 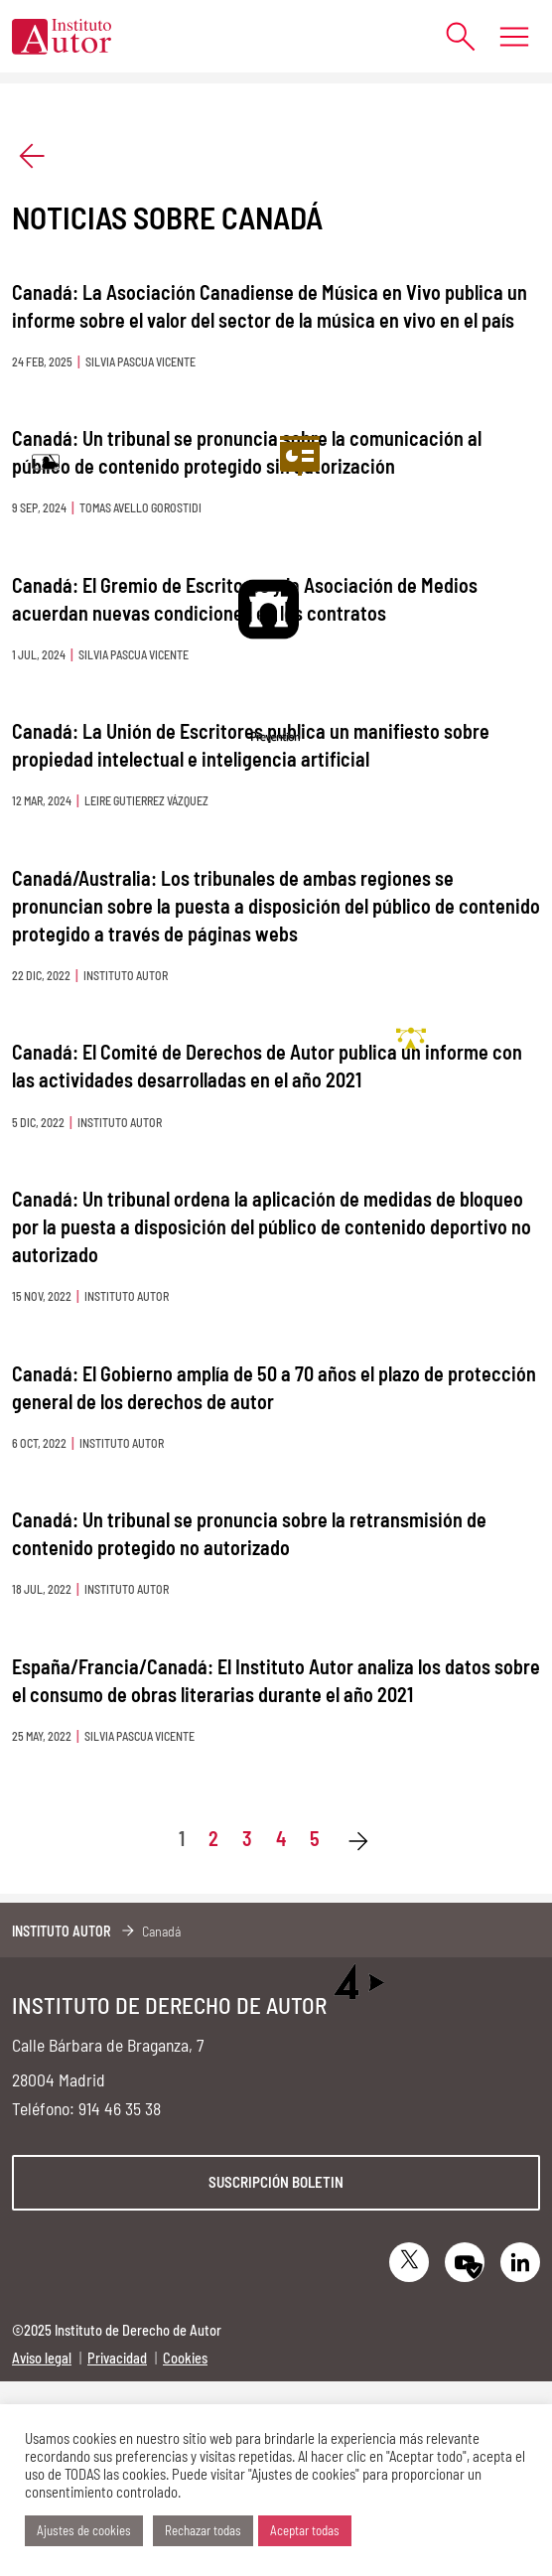 I want to click on prevention magazine brand logo, so click(x=275, y=736).